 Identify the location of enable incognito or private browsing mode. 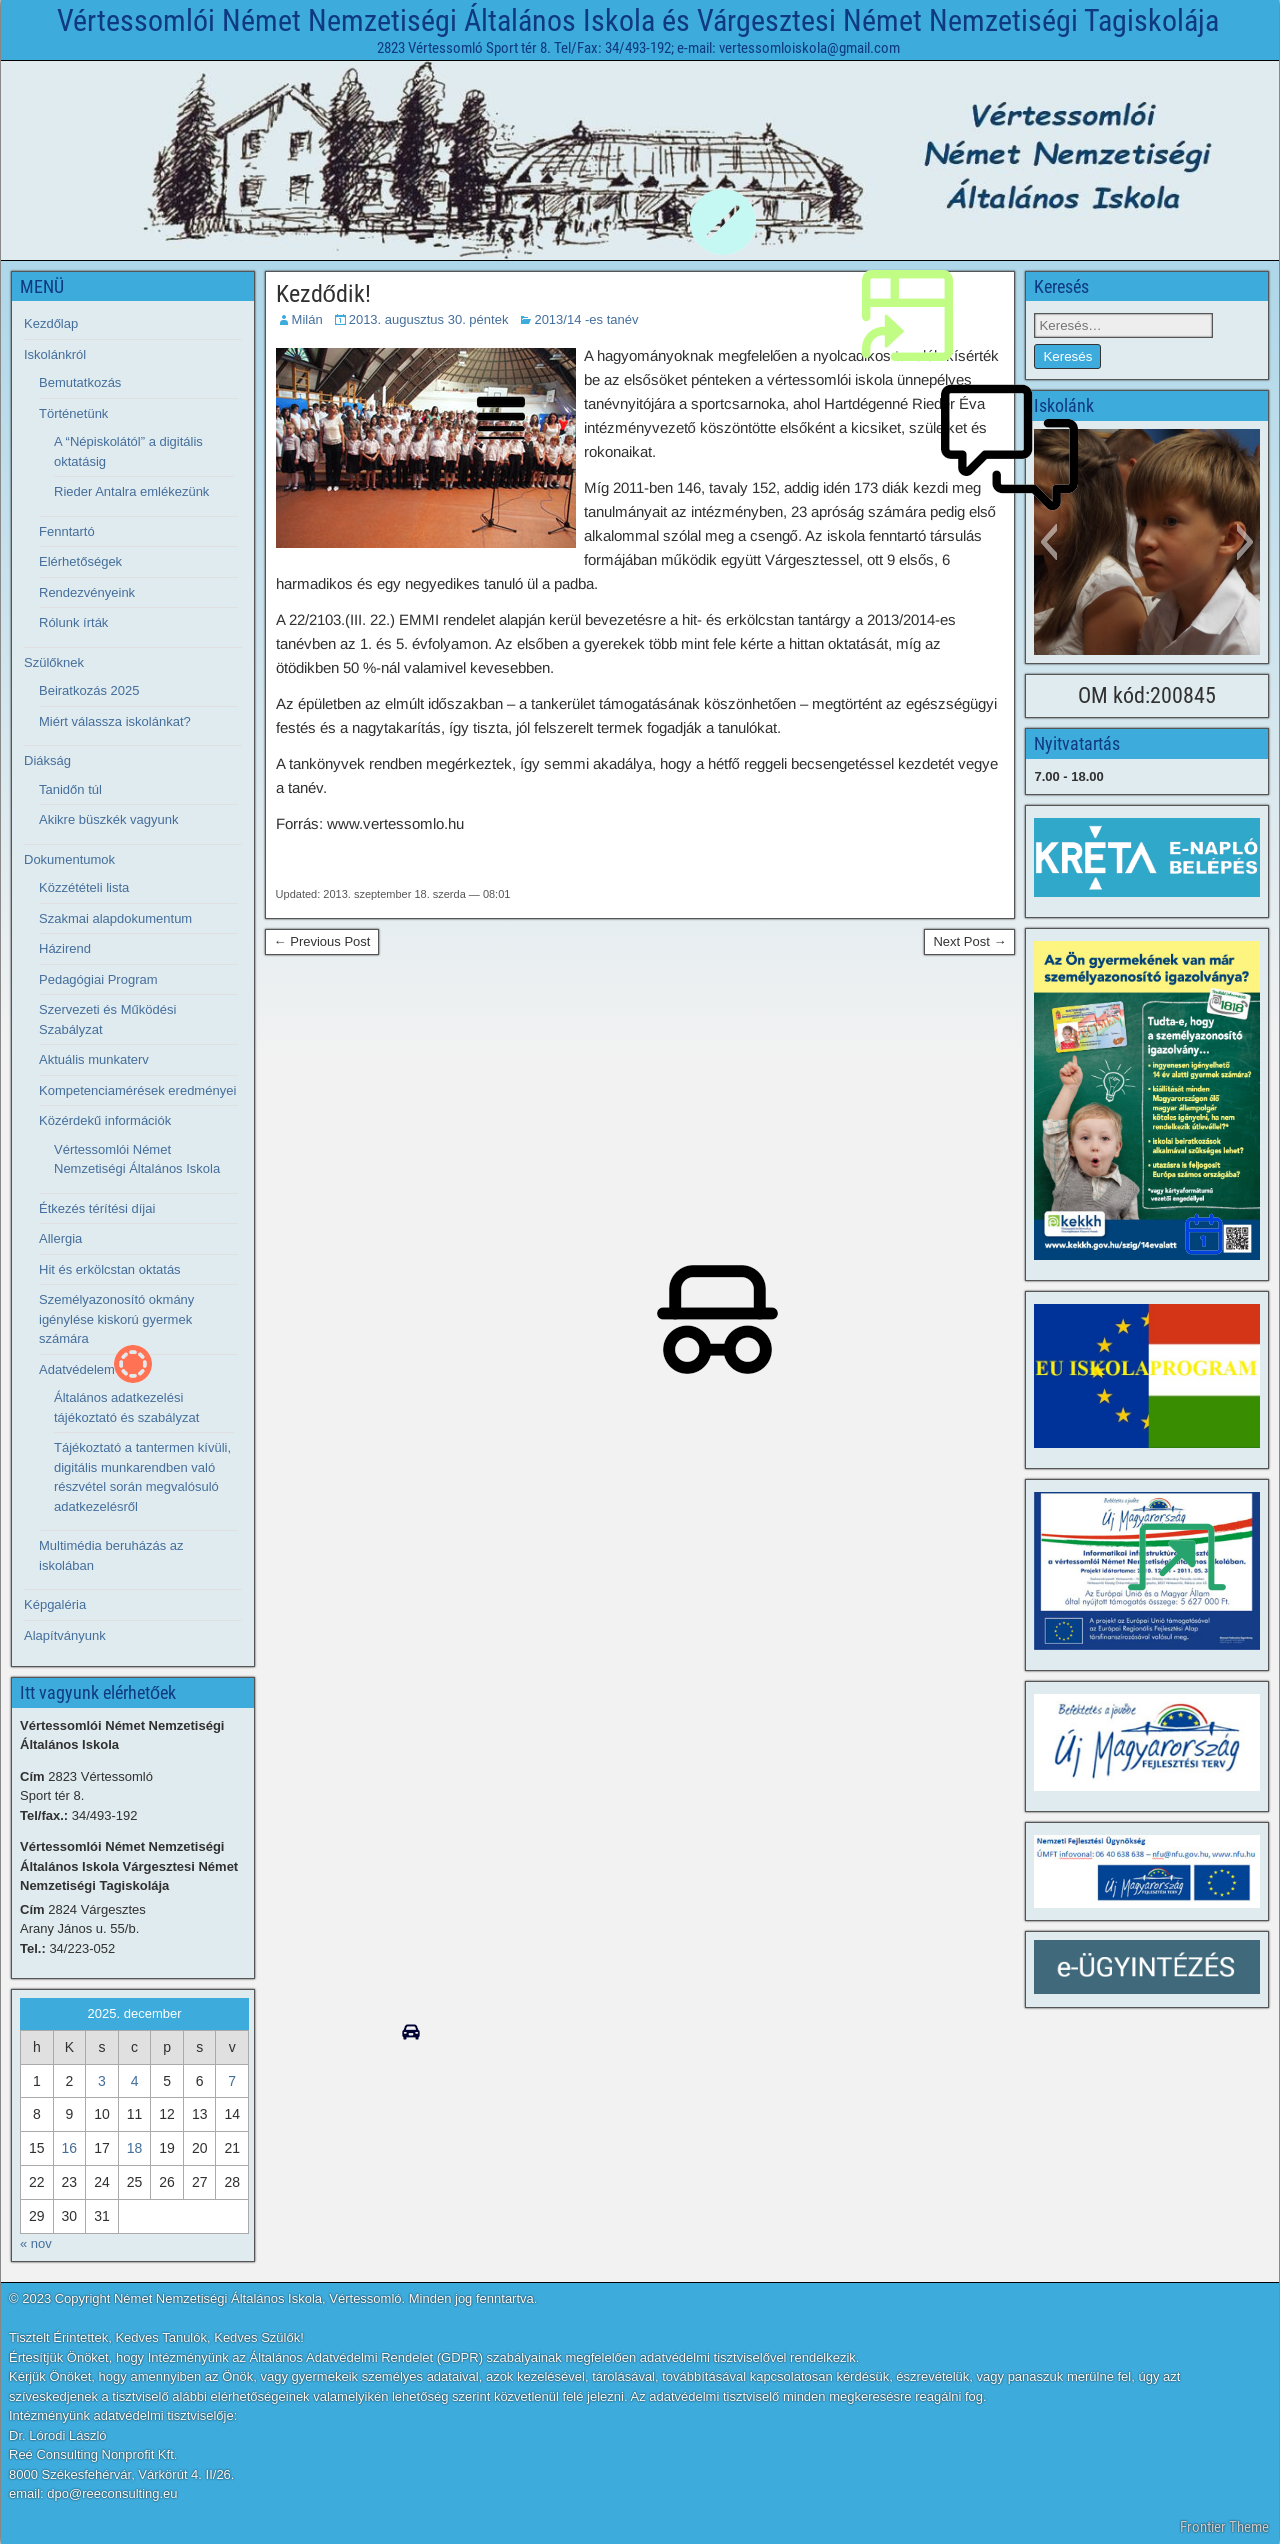
(717, 1319).